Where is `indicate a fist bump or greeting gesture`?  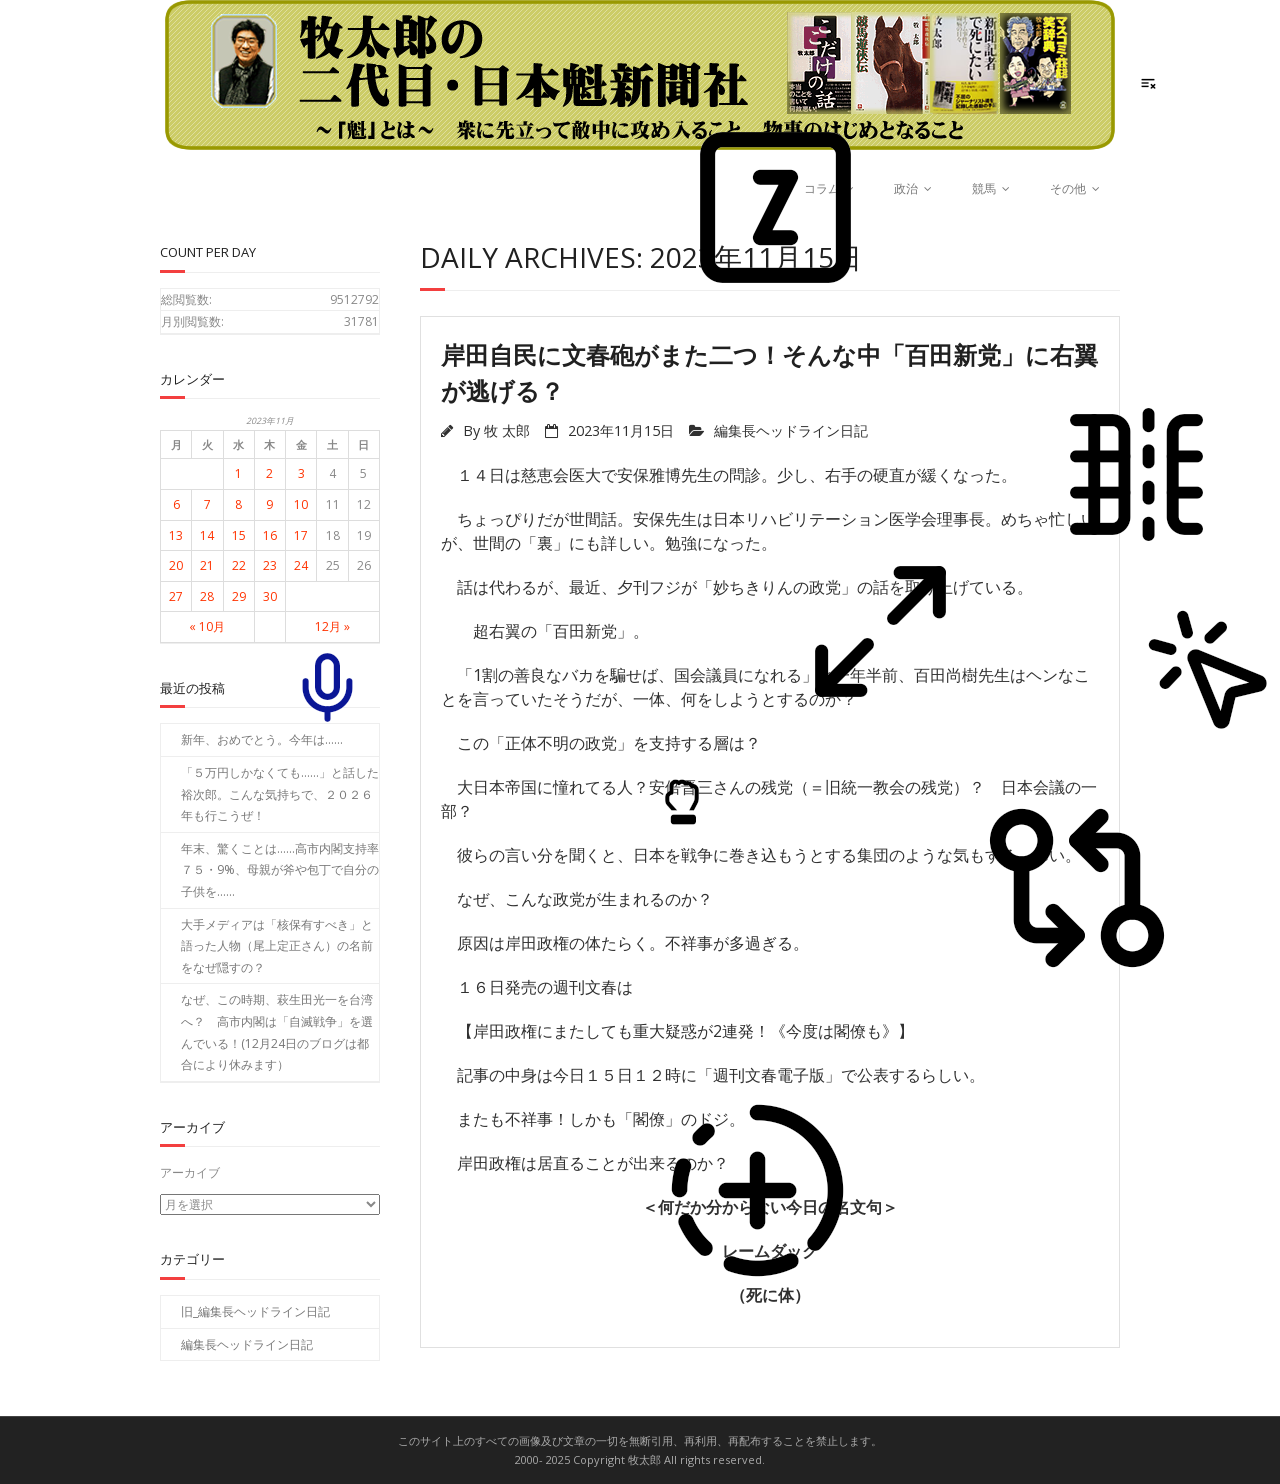 indicate a fist bump or greeting gesture is located at coordinates (682, 802).